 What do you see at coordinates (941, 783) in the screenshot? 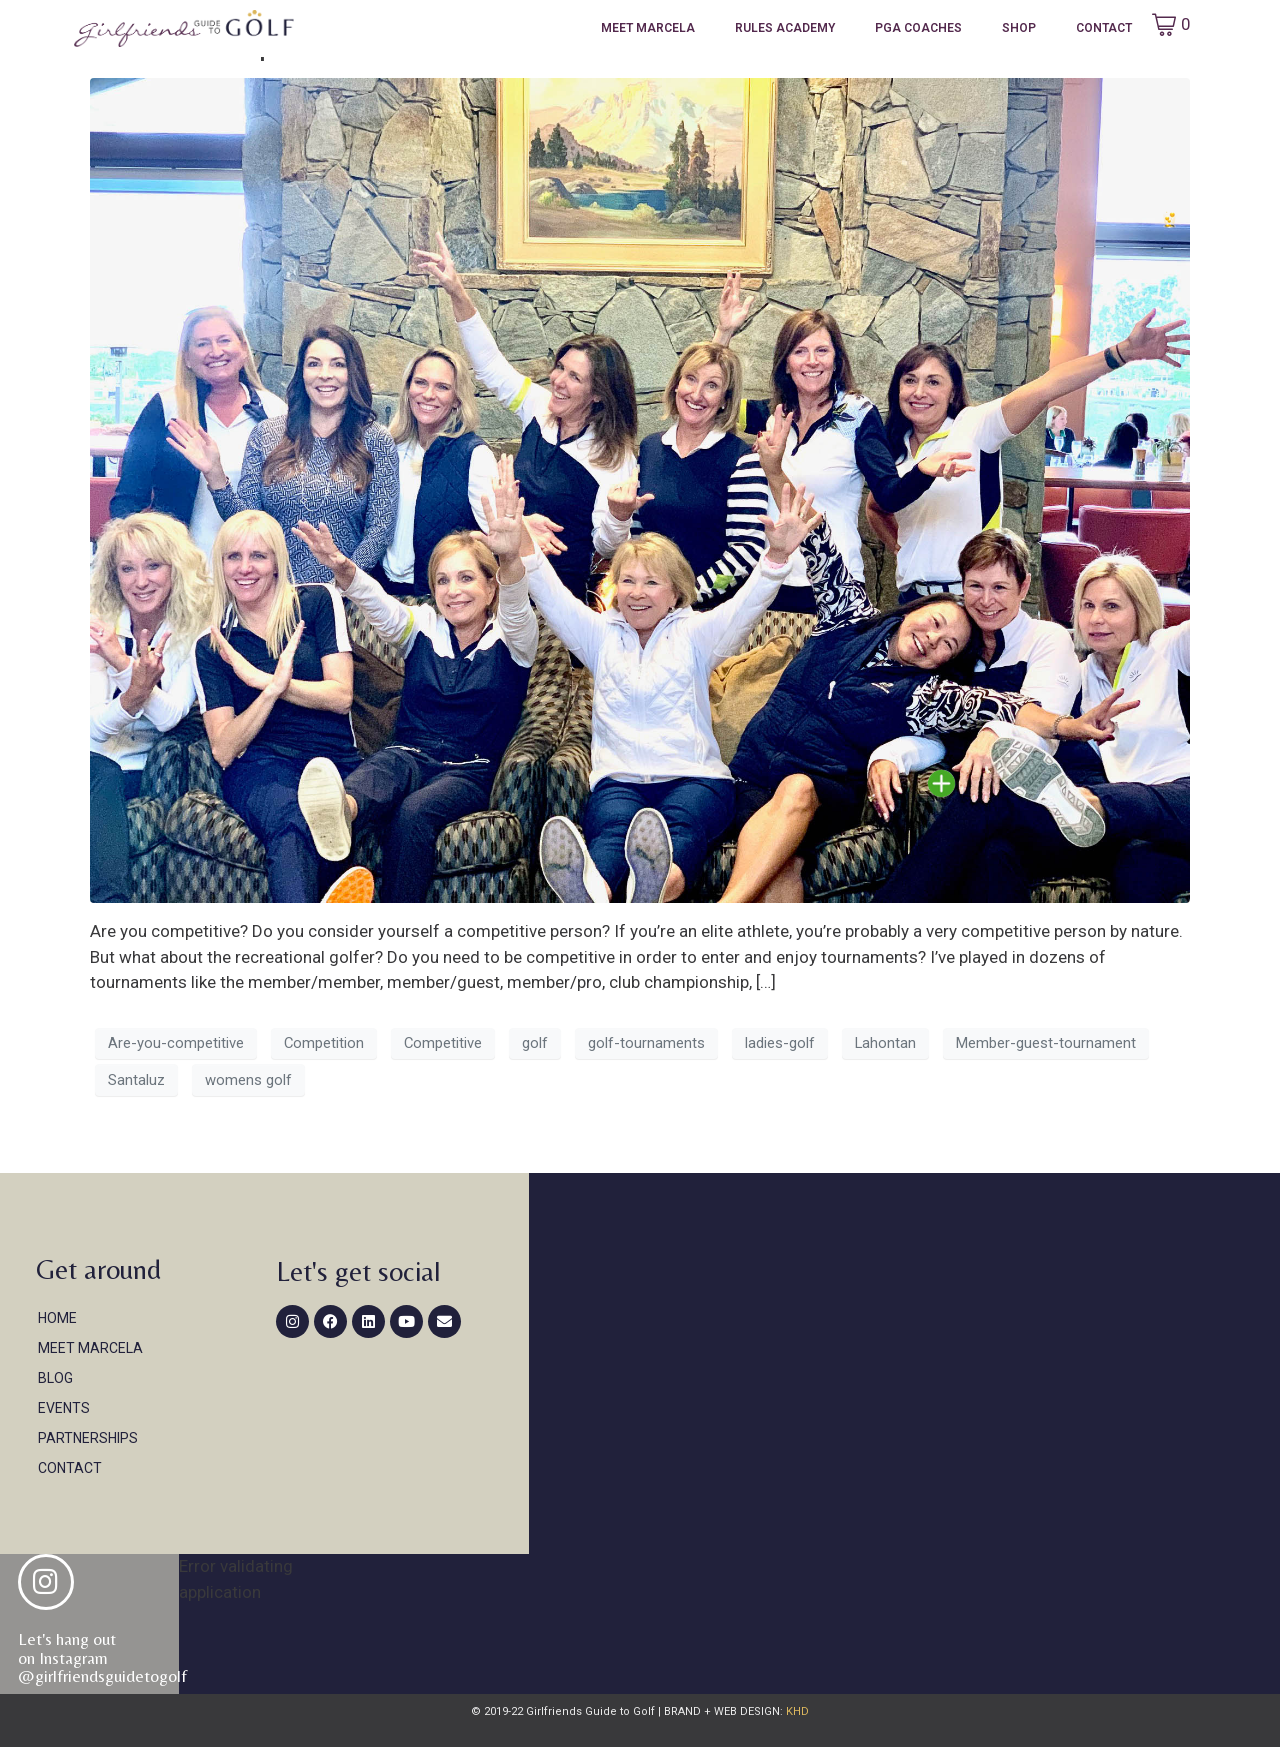
I see `add a new item to the list` at bounding box center [941, 783].